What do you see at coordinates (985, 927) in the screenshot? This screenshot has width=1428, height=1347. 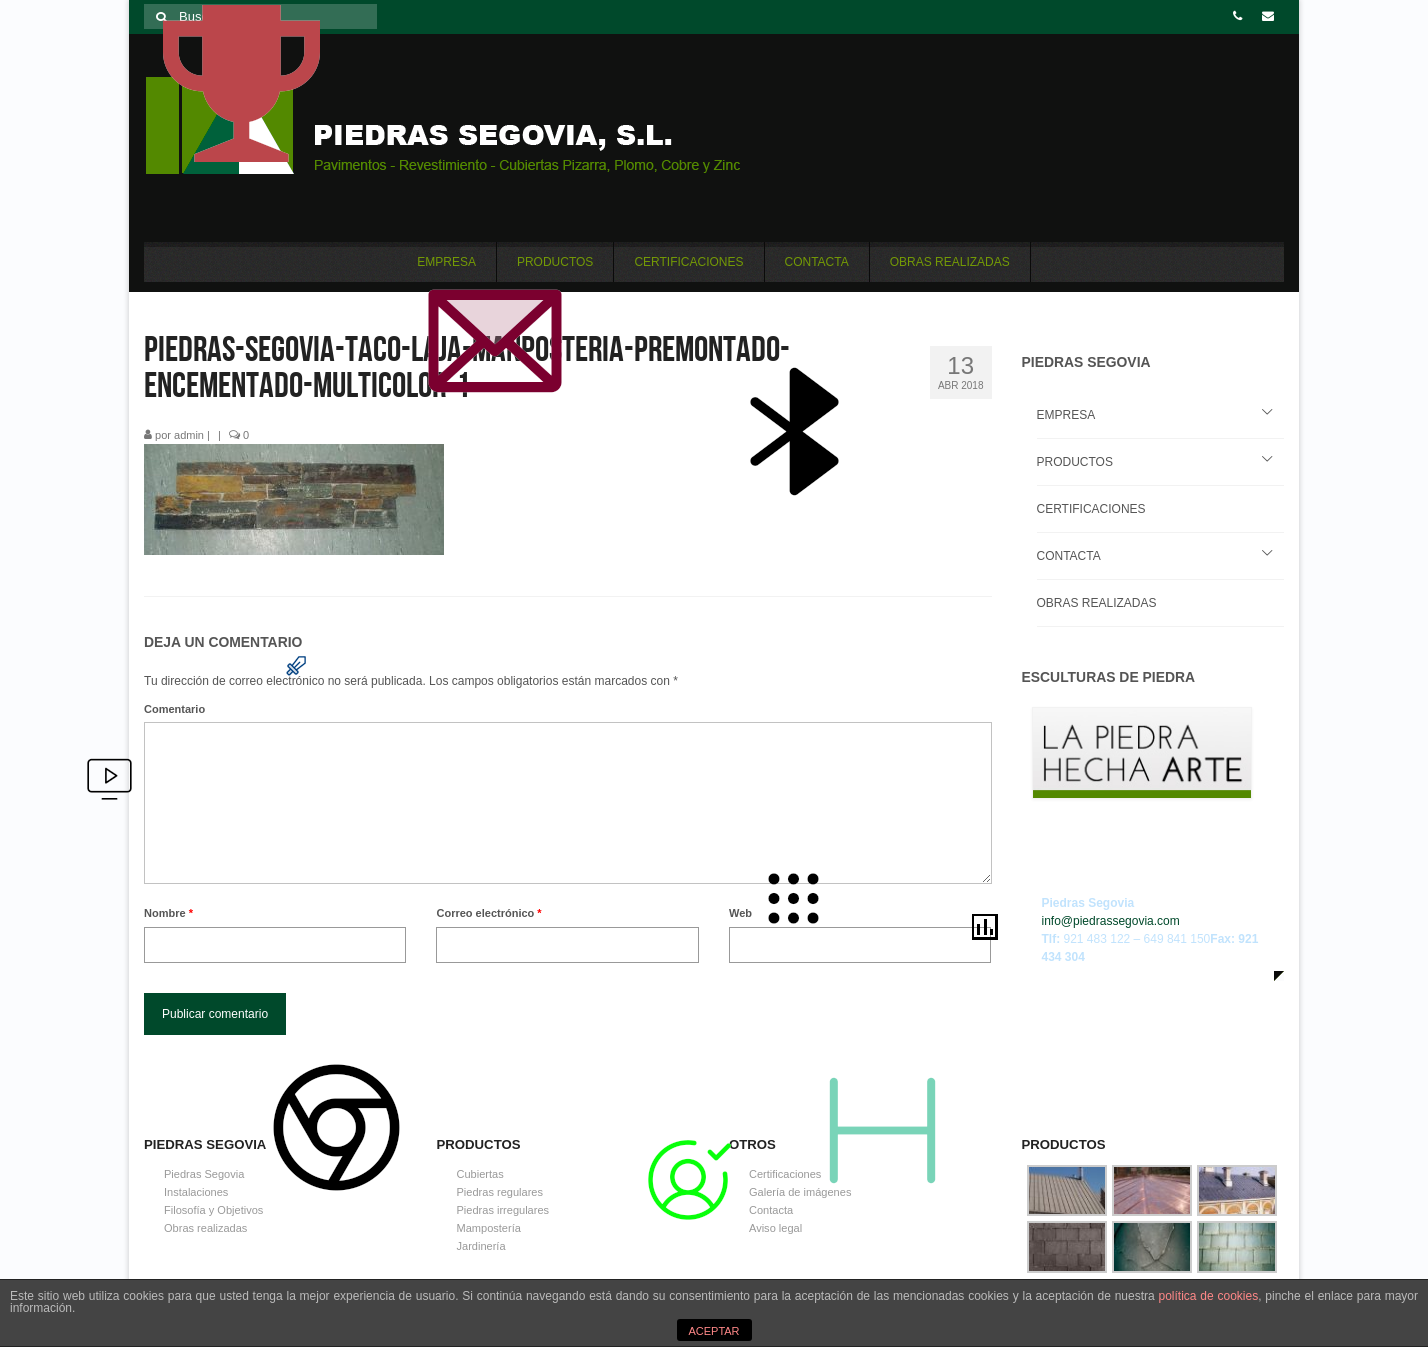 I see `insert a chart or graph into a document` at bounding box center [985, 927].